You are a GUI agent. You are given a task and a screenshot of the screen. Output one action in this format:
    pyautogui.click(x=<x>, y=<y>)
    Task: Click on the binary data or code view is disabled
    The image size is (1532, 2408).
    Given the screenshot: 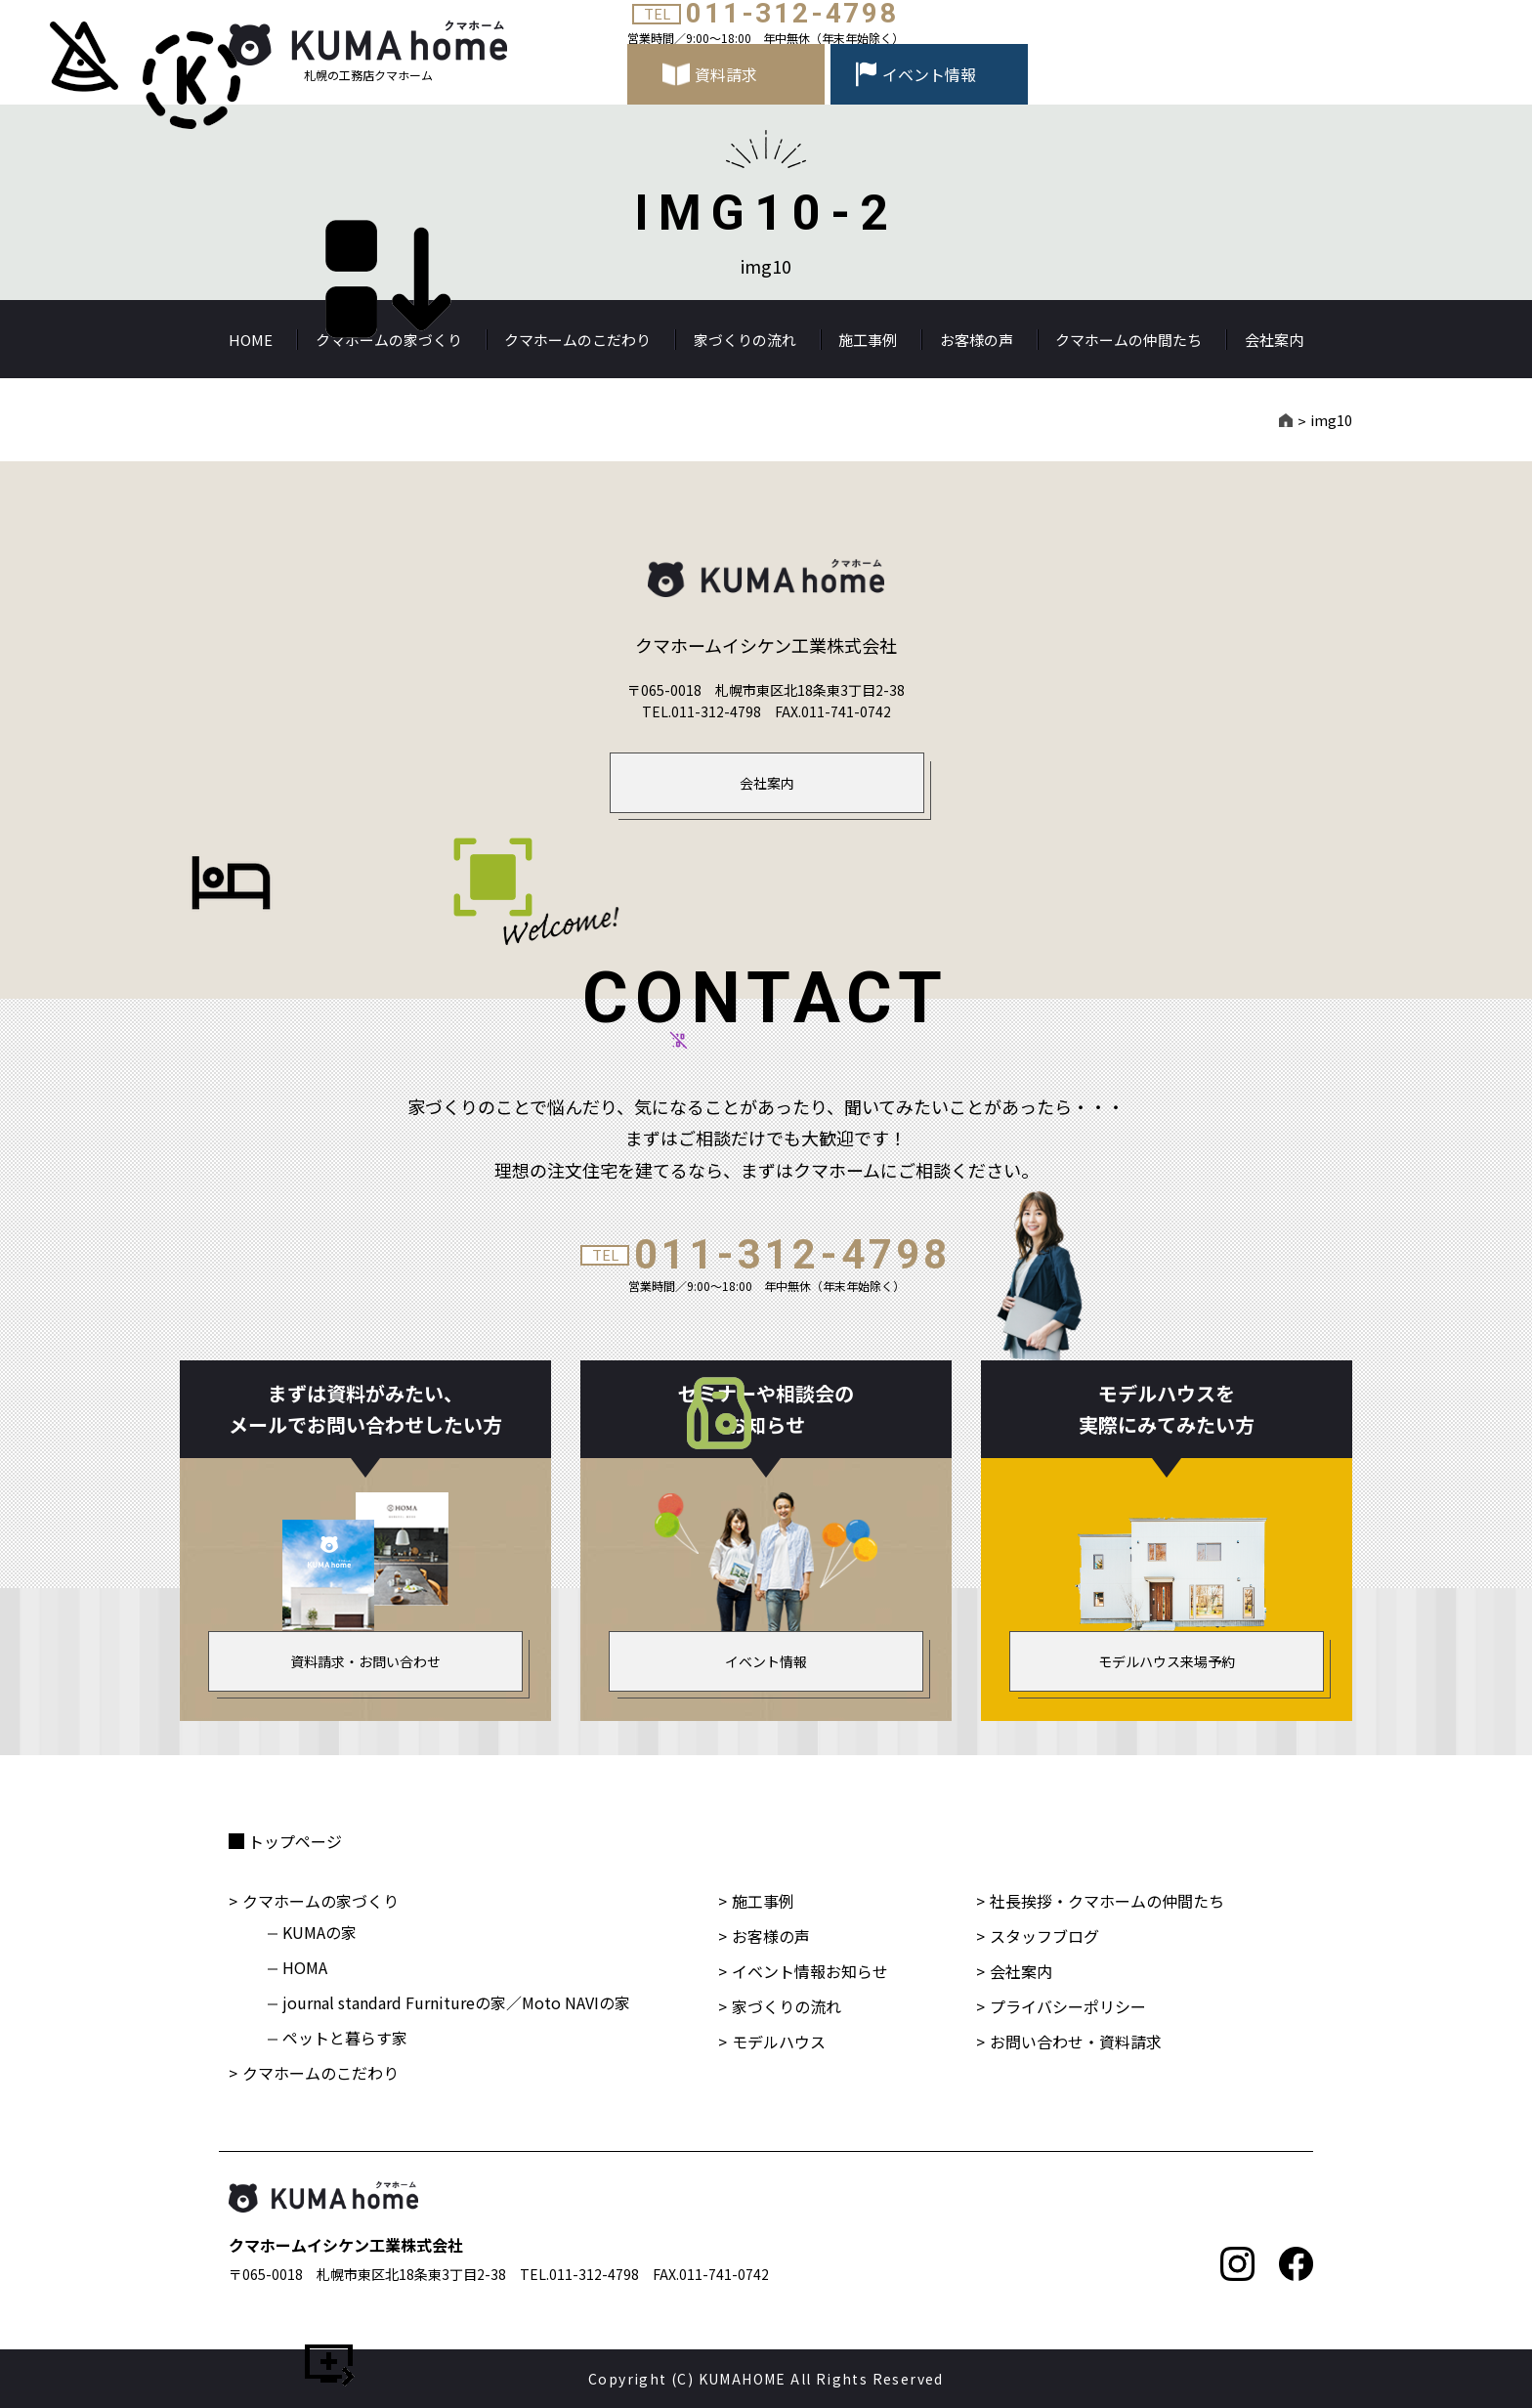 What is the action you would take?
    pyautogui.click(x=678, y=1040)
    